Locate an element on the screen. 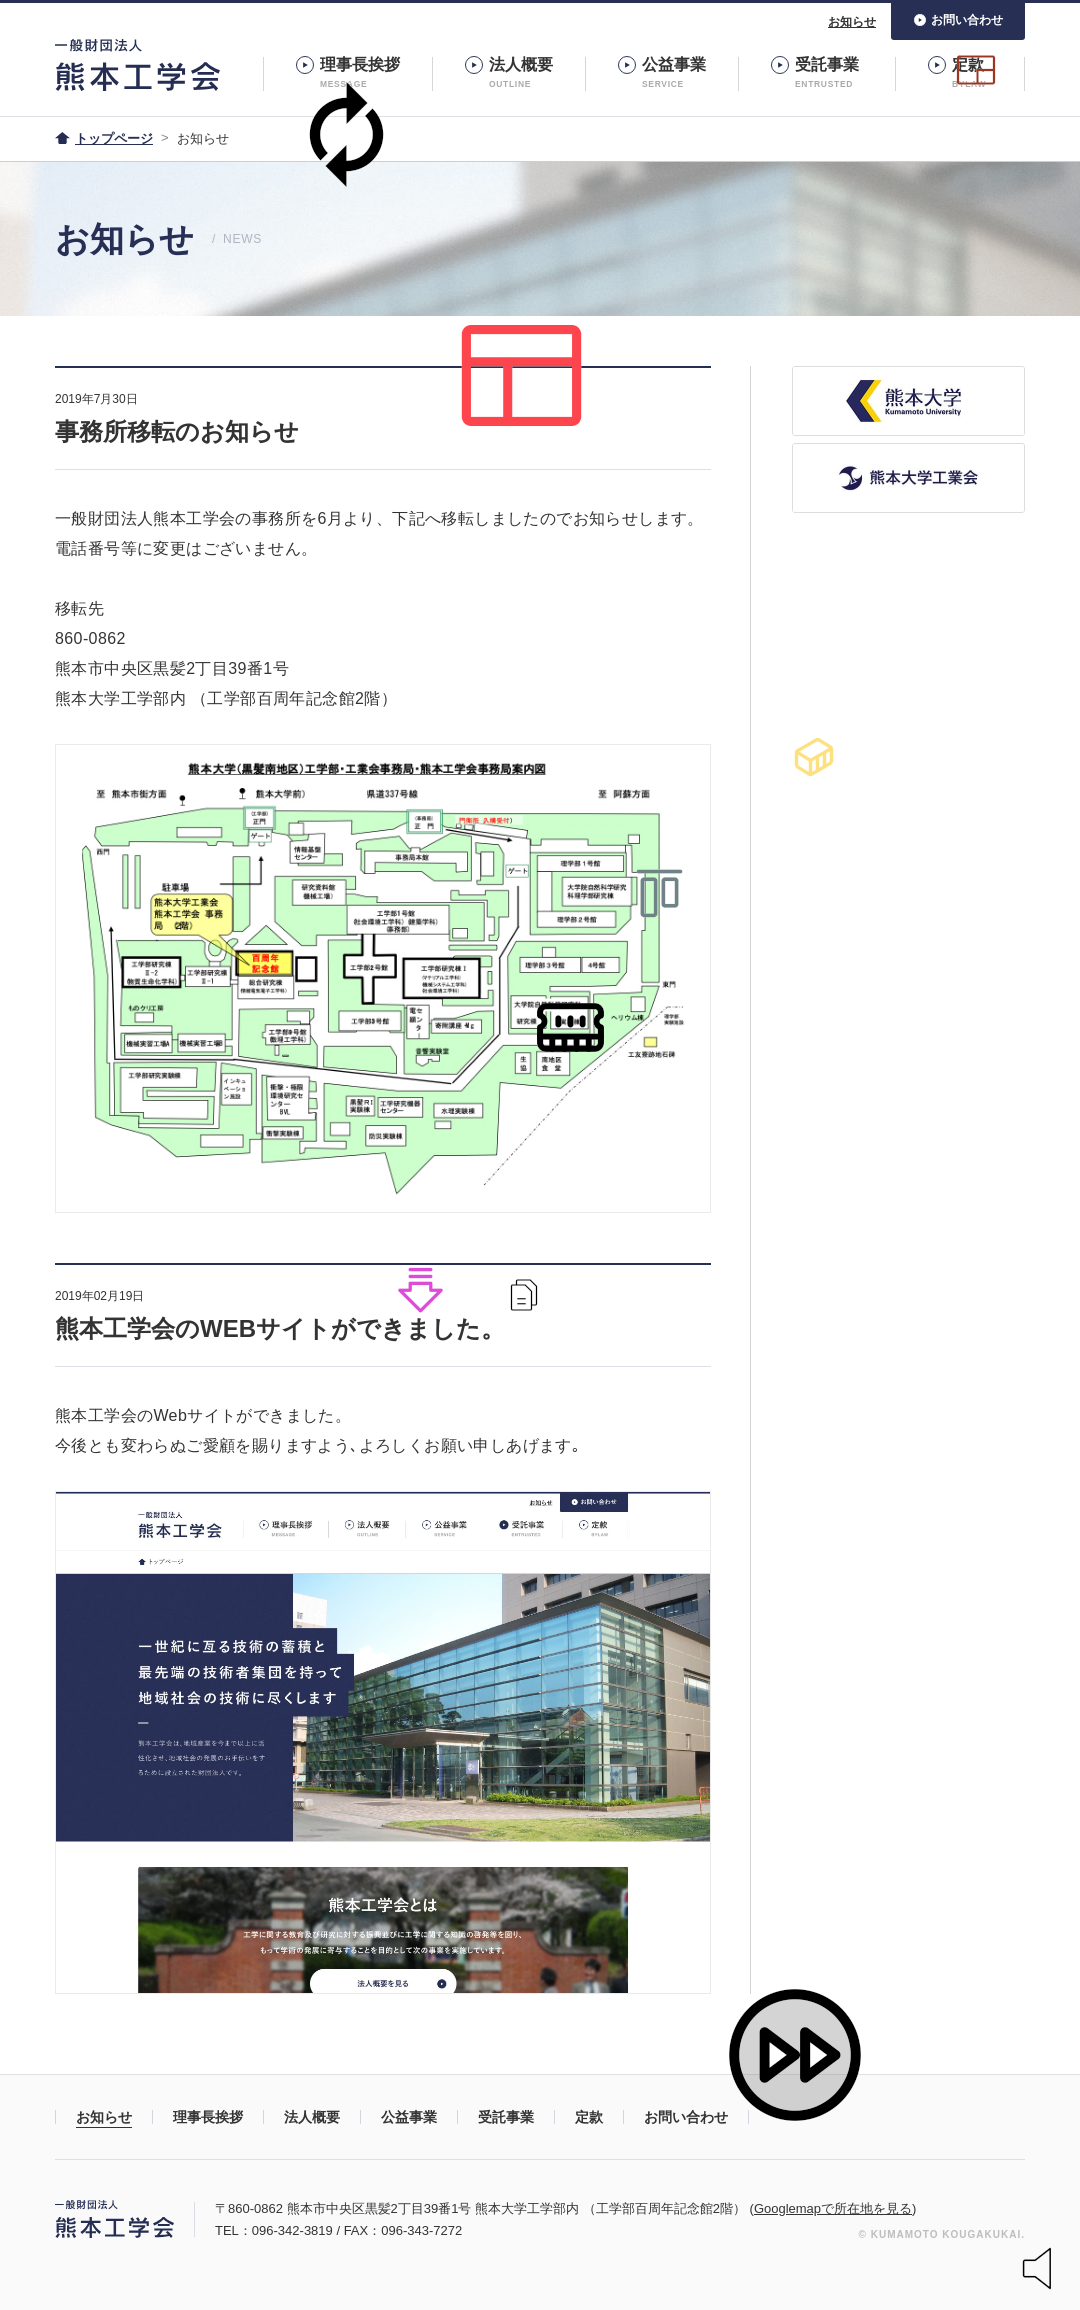 The height and width of the screenshot is (2310, 1080). view container or package contents is located at coordinates (814, 757).